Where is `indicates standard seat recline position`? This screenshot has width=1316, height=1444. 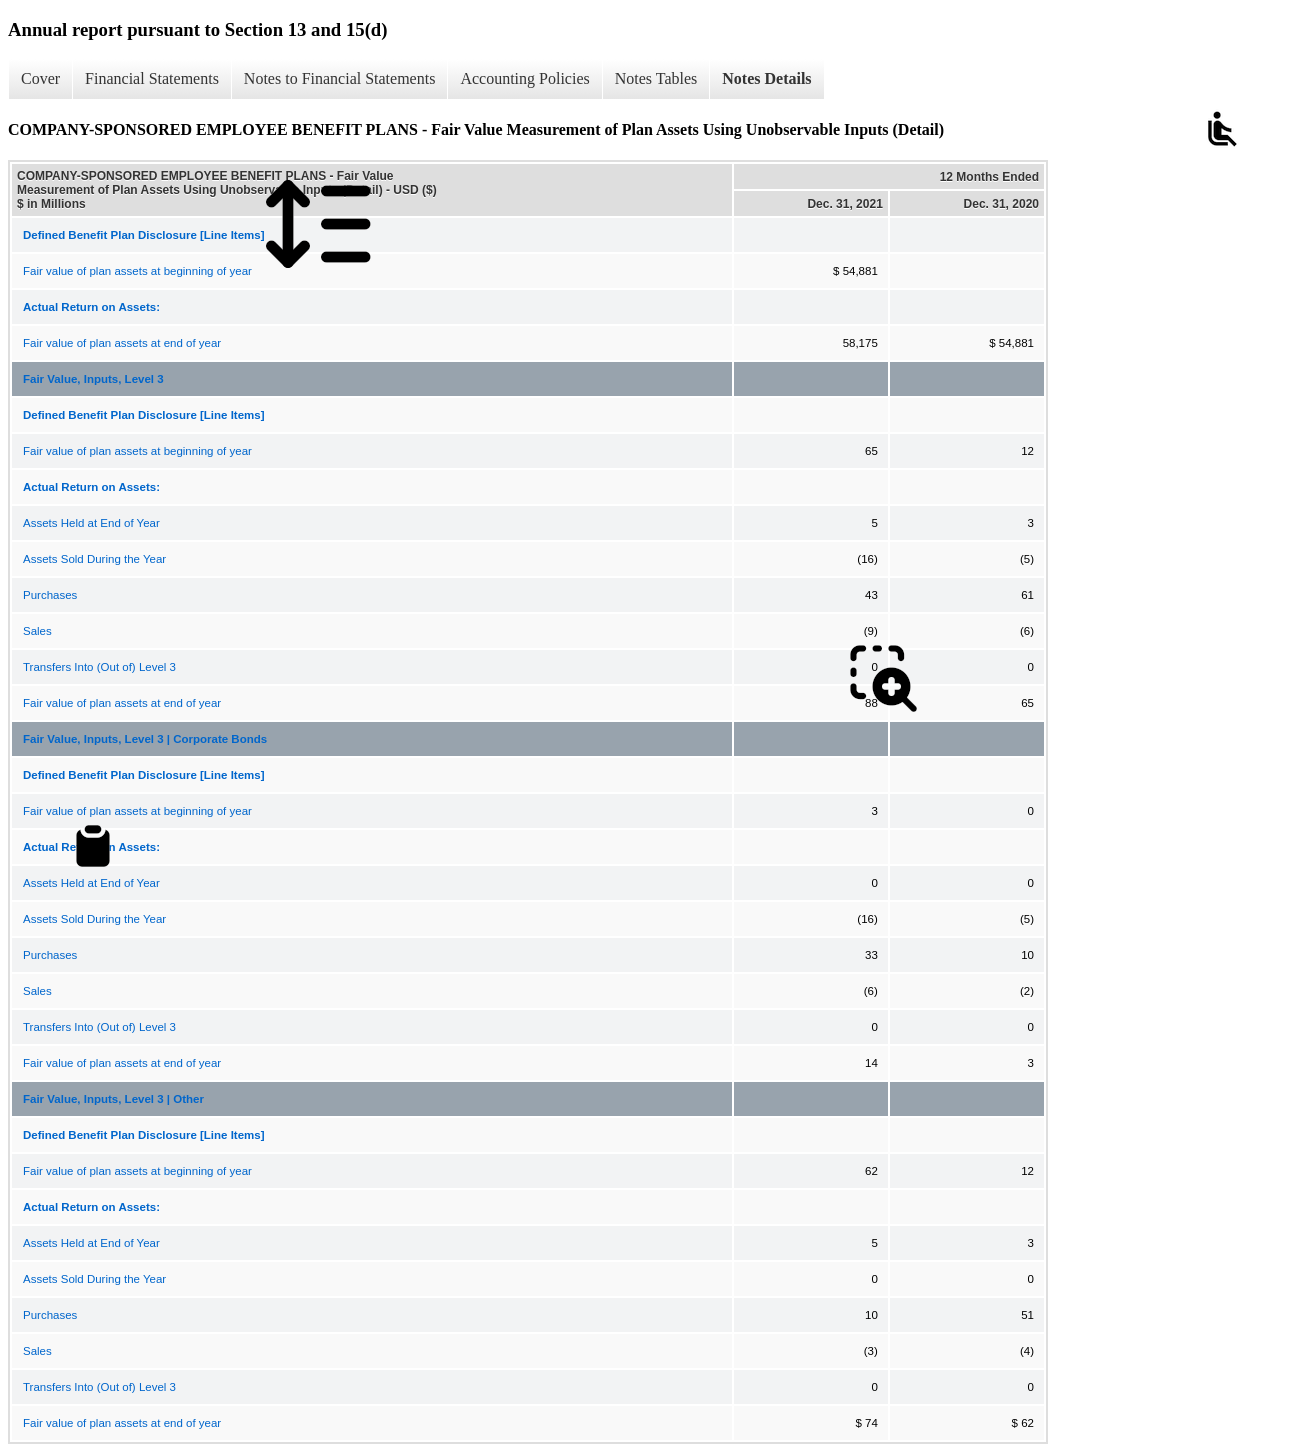
indicates standard seat recline position is located at coordinates (1222, 129).